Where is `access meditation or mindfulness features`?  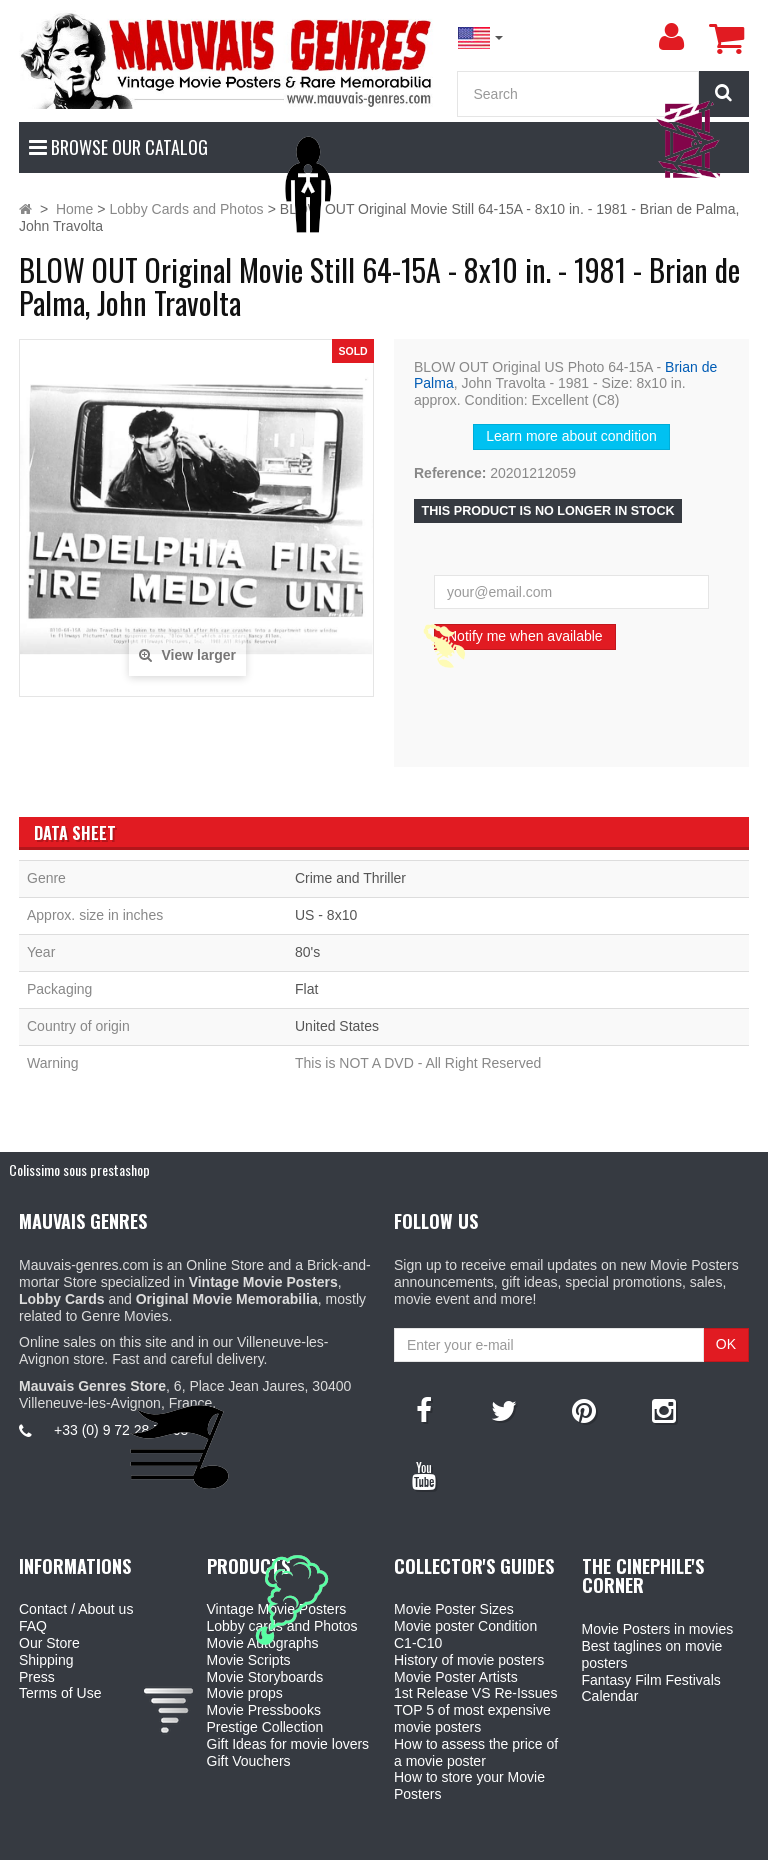 access meditation or mindfulness features is located at coordinates (307, 184).